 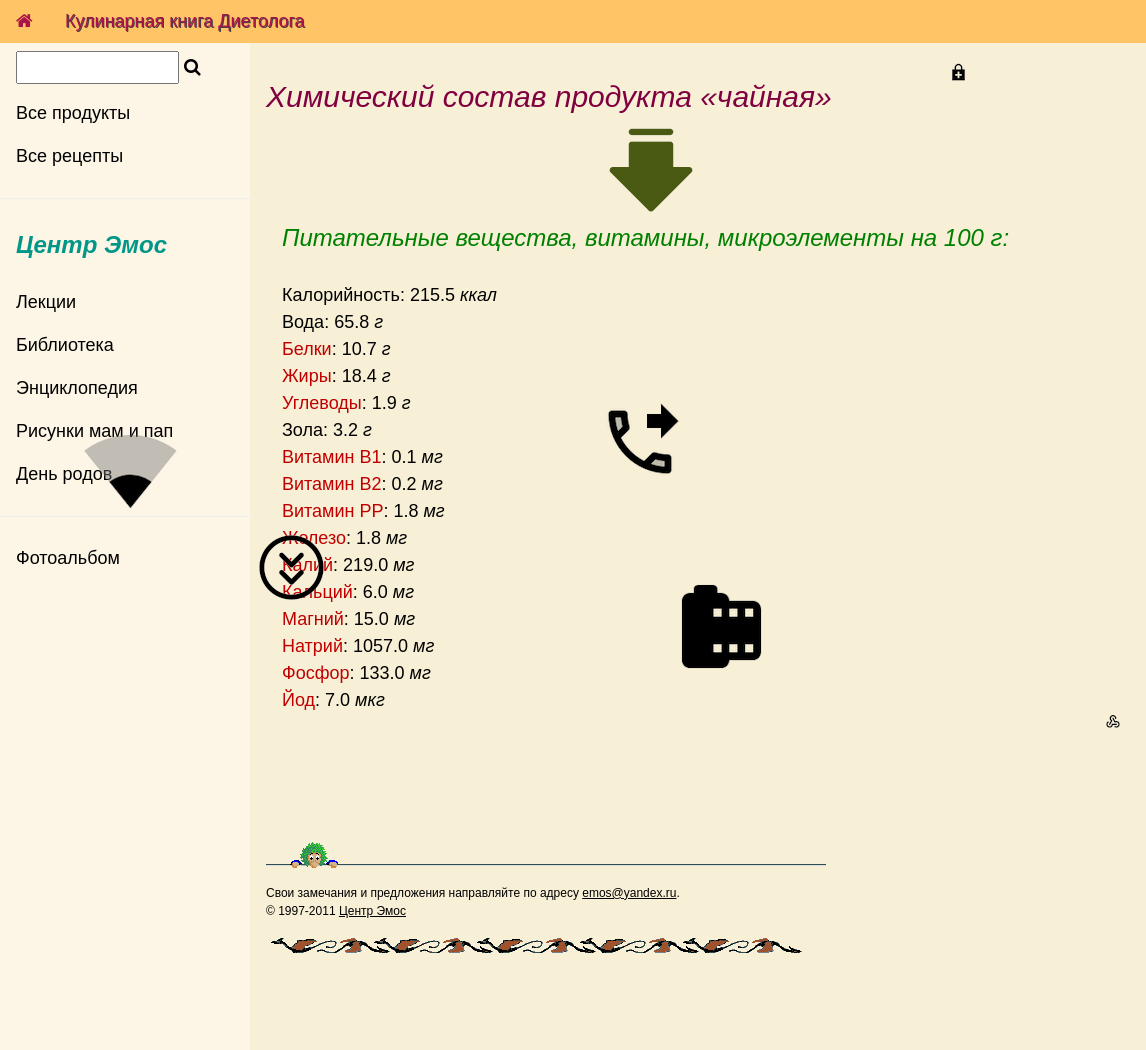 What do you see at coordinates (958, 72) in the screenshot?
I see `indicates enhanced or additional security protection` at bounding box center [958, 72].